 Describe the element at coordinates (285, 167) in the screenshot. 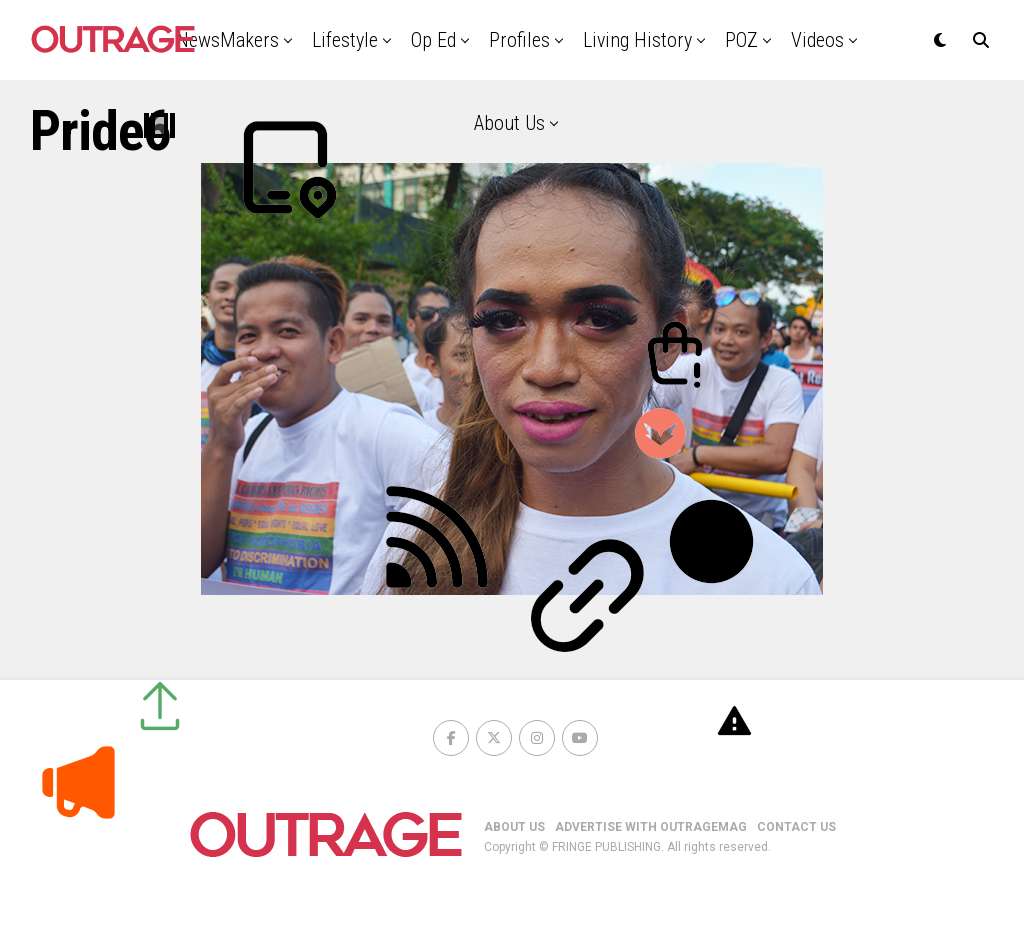

I see `pin a location on your tablet device` at that location.